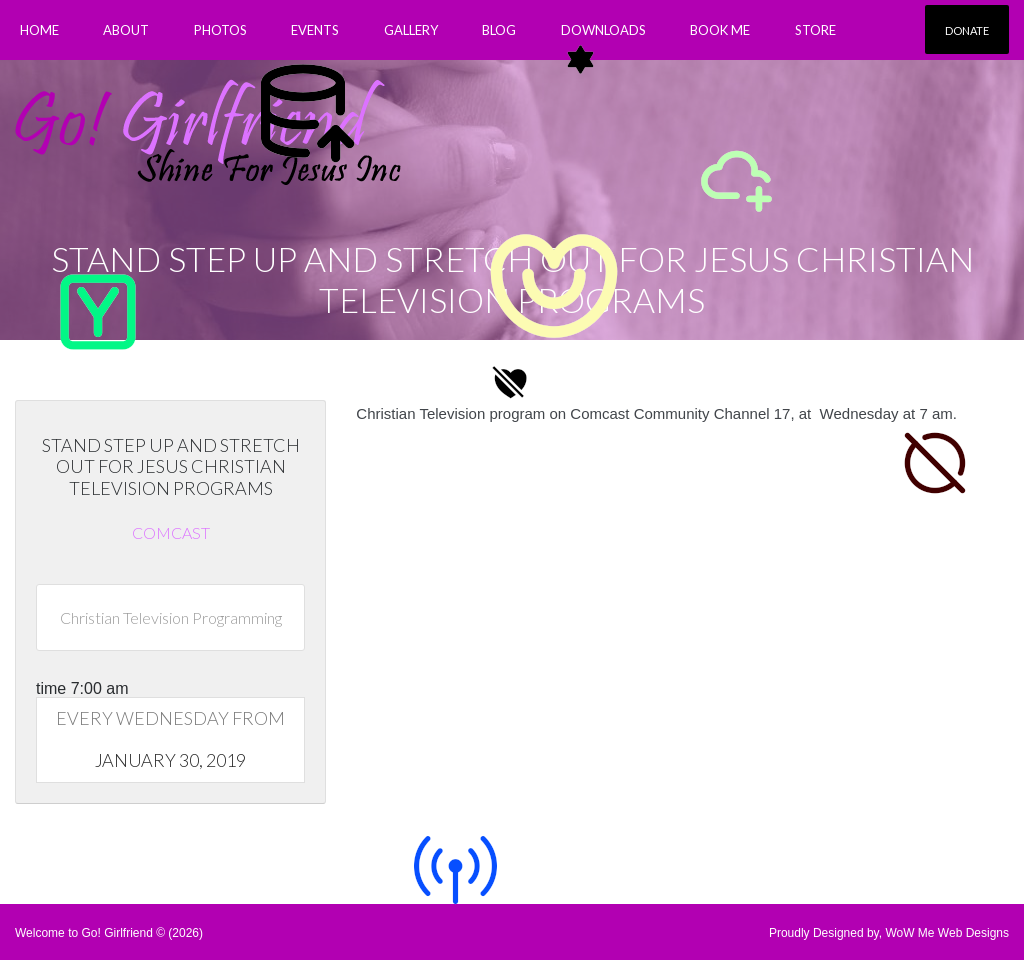 The width and height of the screenshot is (1024, 960). What do you see at coordinates (455, 869) in the screenshot?
I see `start a live broadcast or stream` at bounding box center [455, 869].